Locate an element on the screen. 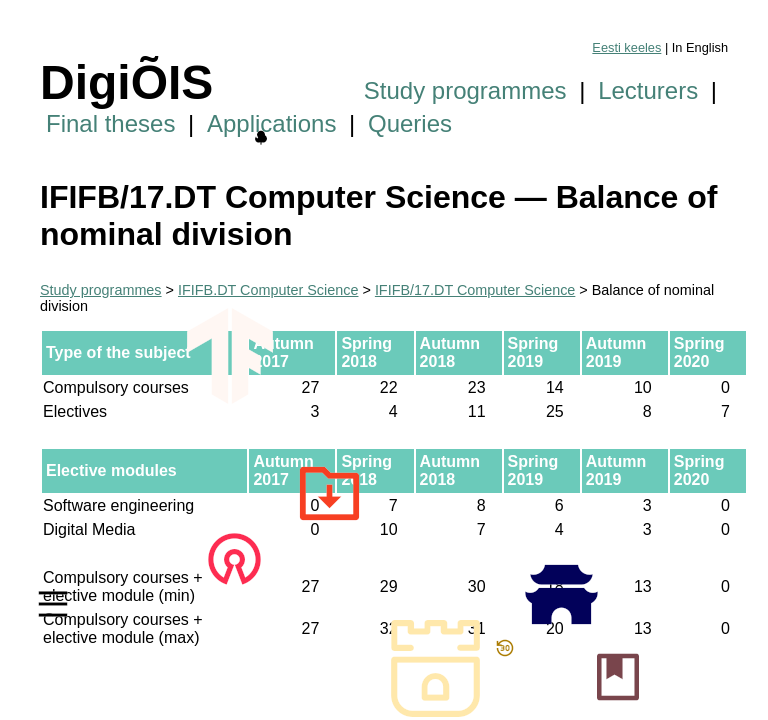 Image resolution: width=768 pixels, height=720 pixels. TensorFlow machine learning framework logo is located at coordinates (230, 356).